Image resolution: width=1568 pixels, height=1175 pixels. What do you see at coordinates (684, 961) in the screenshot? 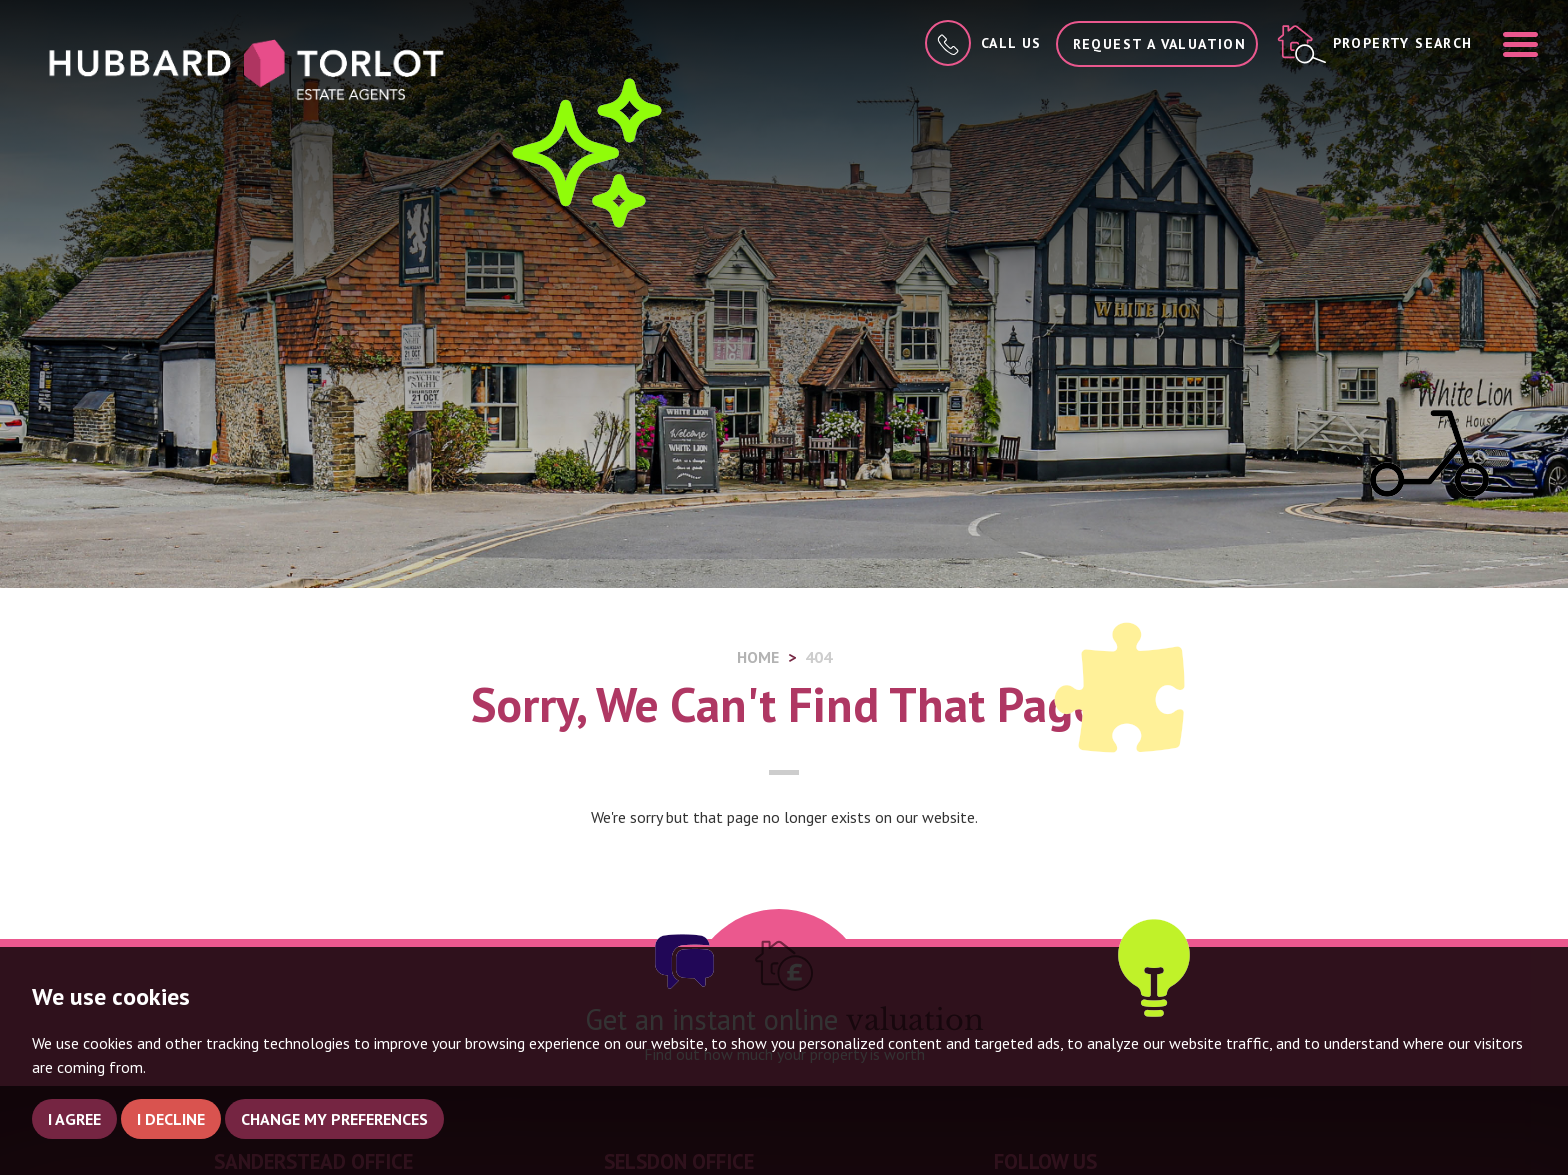
I see `open messaging or chat` at bounding box center [684, 961].